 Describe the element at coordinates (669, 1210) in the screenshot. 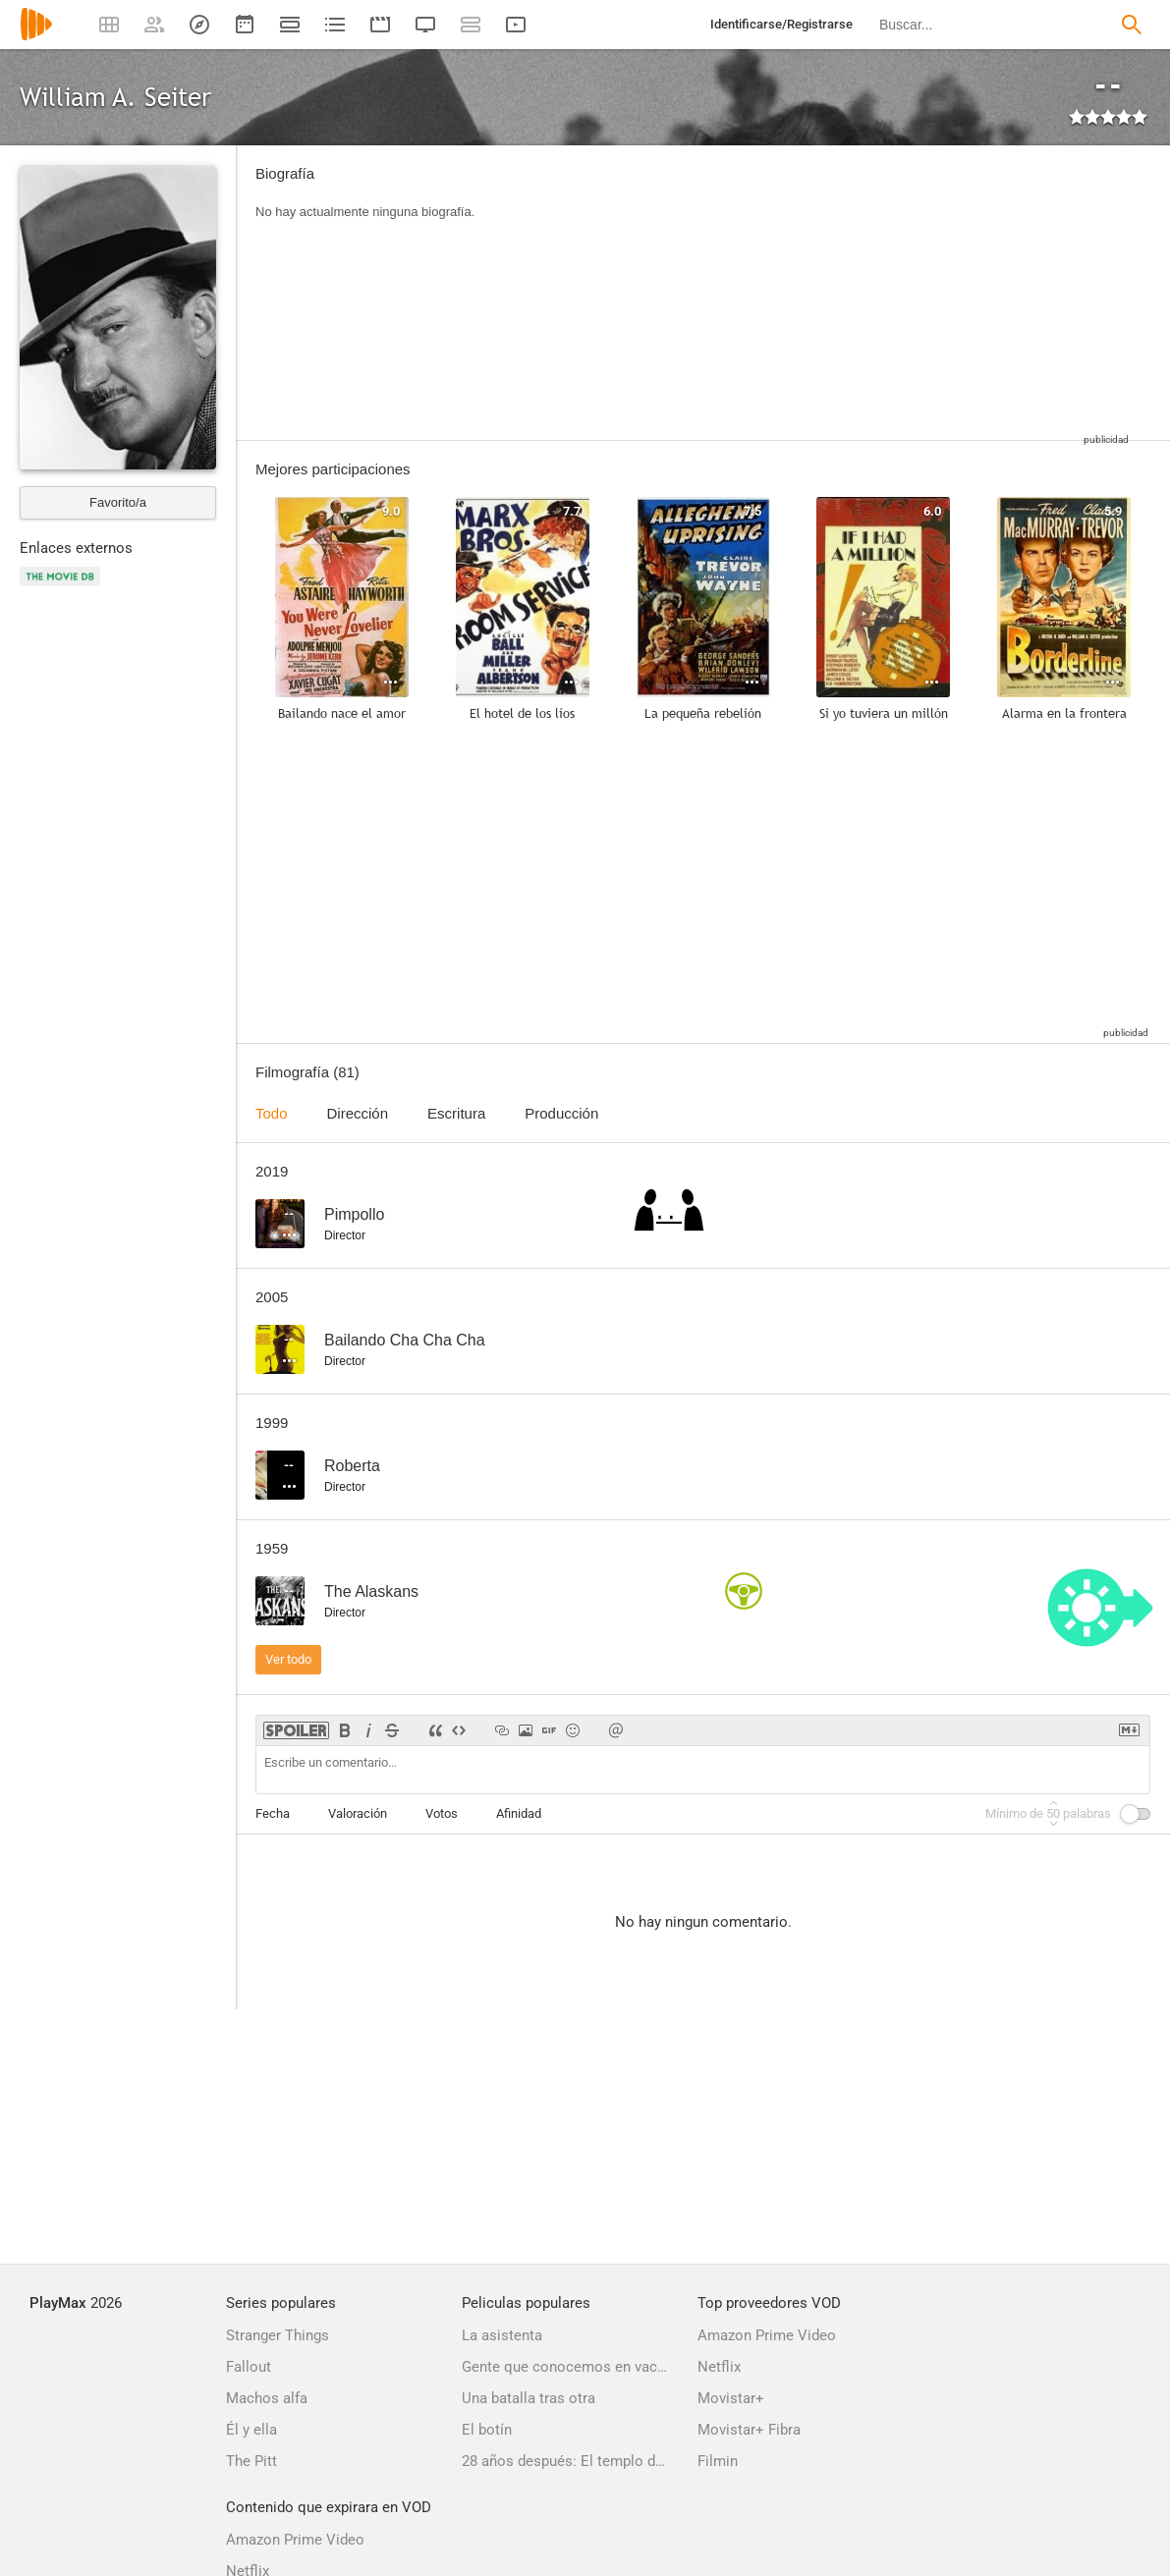

I see `find or join tabletop gaming sessions` at that location.